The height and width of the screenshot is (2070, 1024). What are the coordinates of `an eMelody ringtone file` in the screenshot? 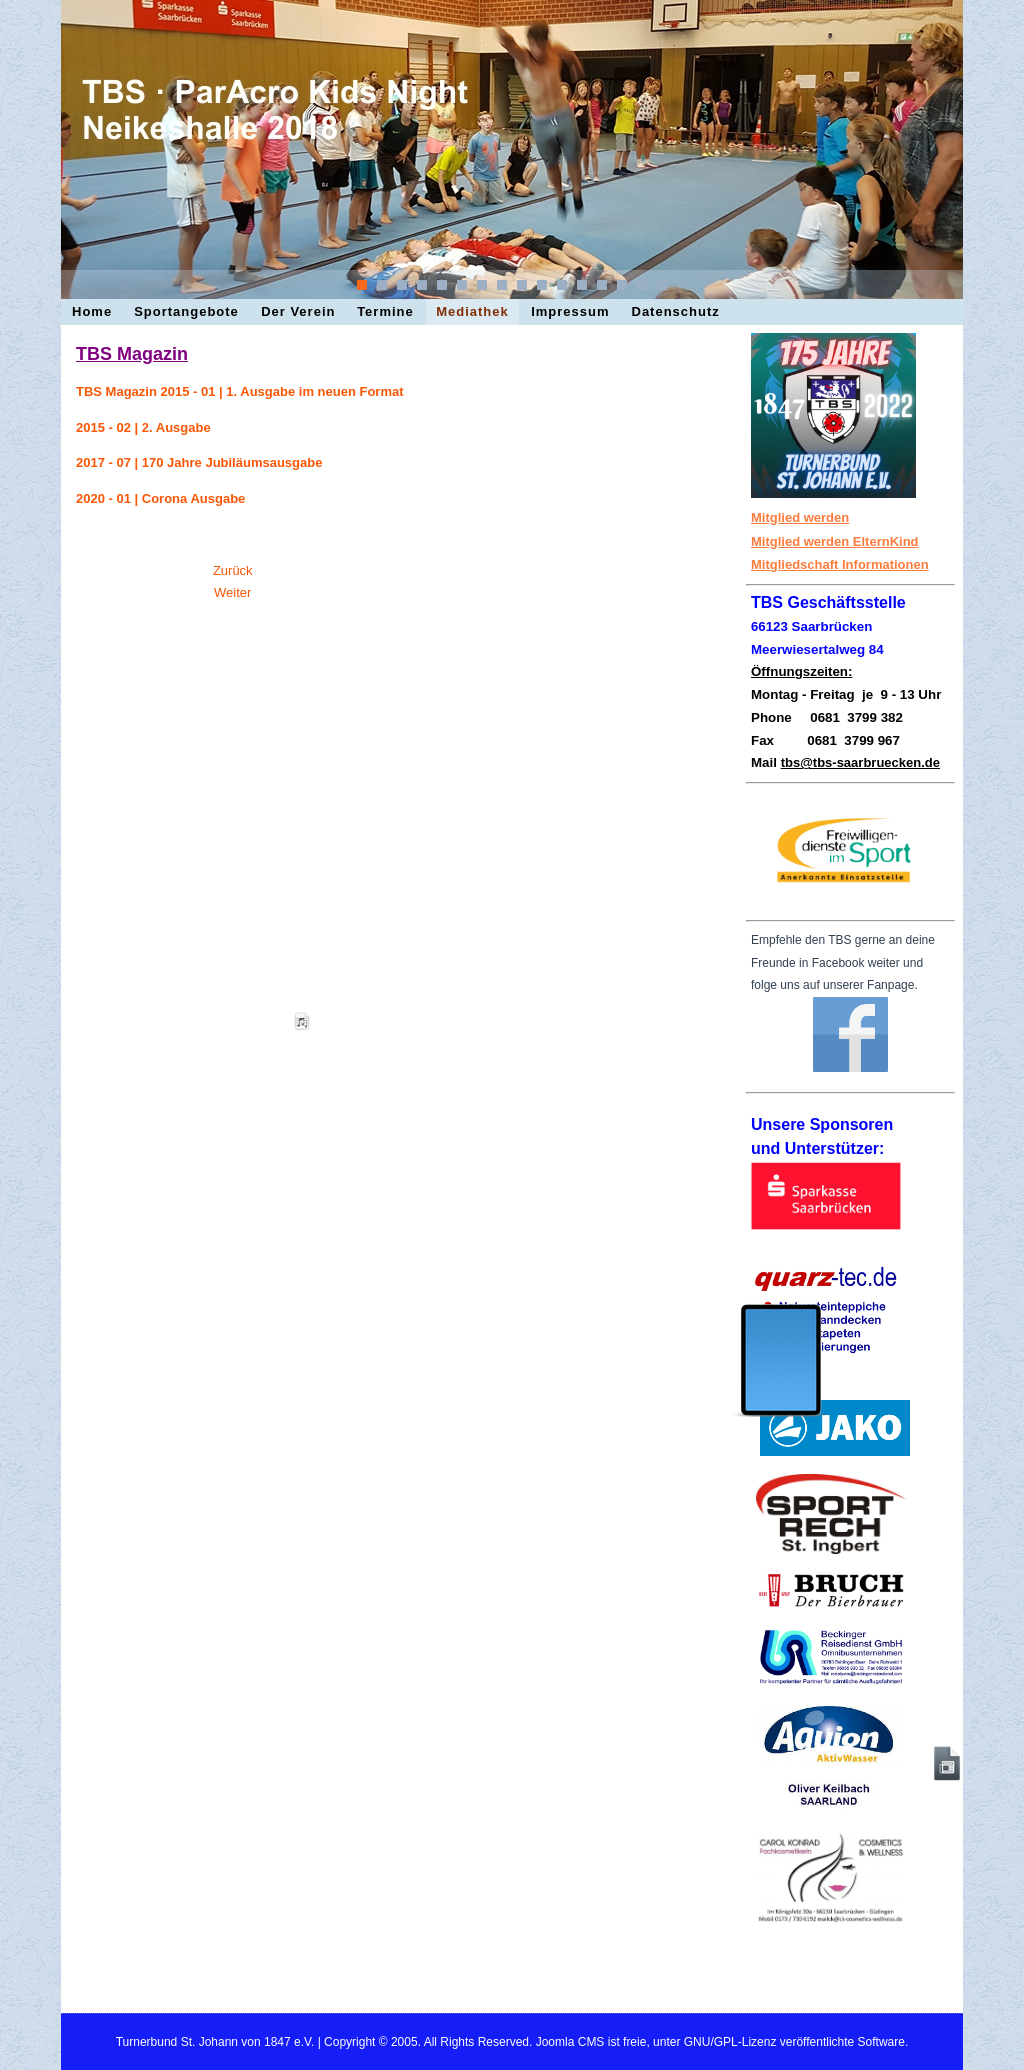 It's located at (302, 1021).